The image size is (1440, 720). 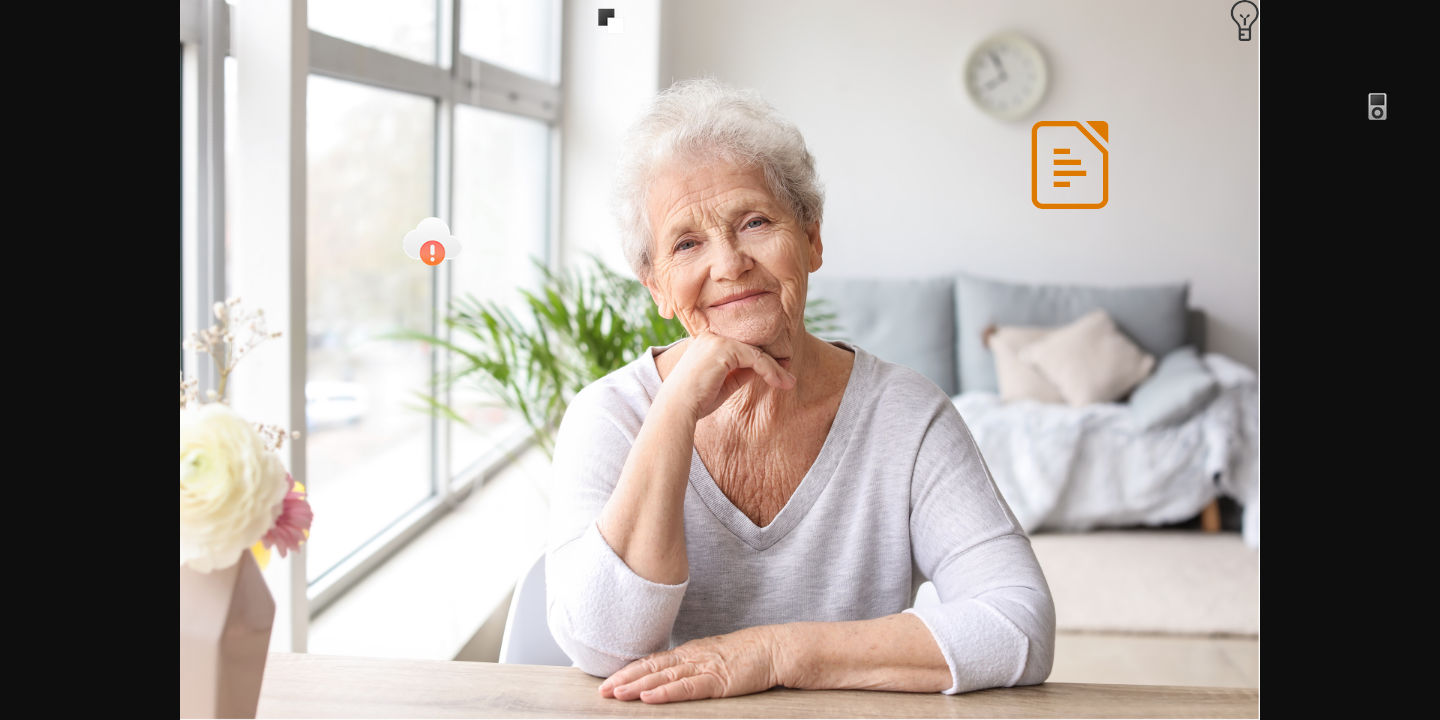 I want to click on open multimedia player application, so click(x=1377, y=106).